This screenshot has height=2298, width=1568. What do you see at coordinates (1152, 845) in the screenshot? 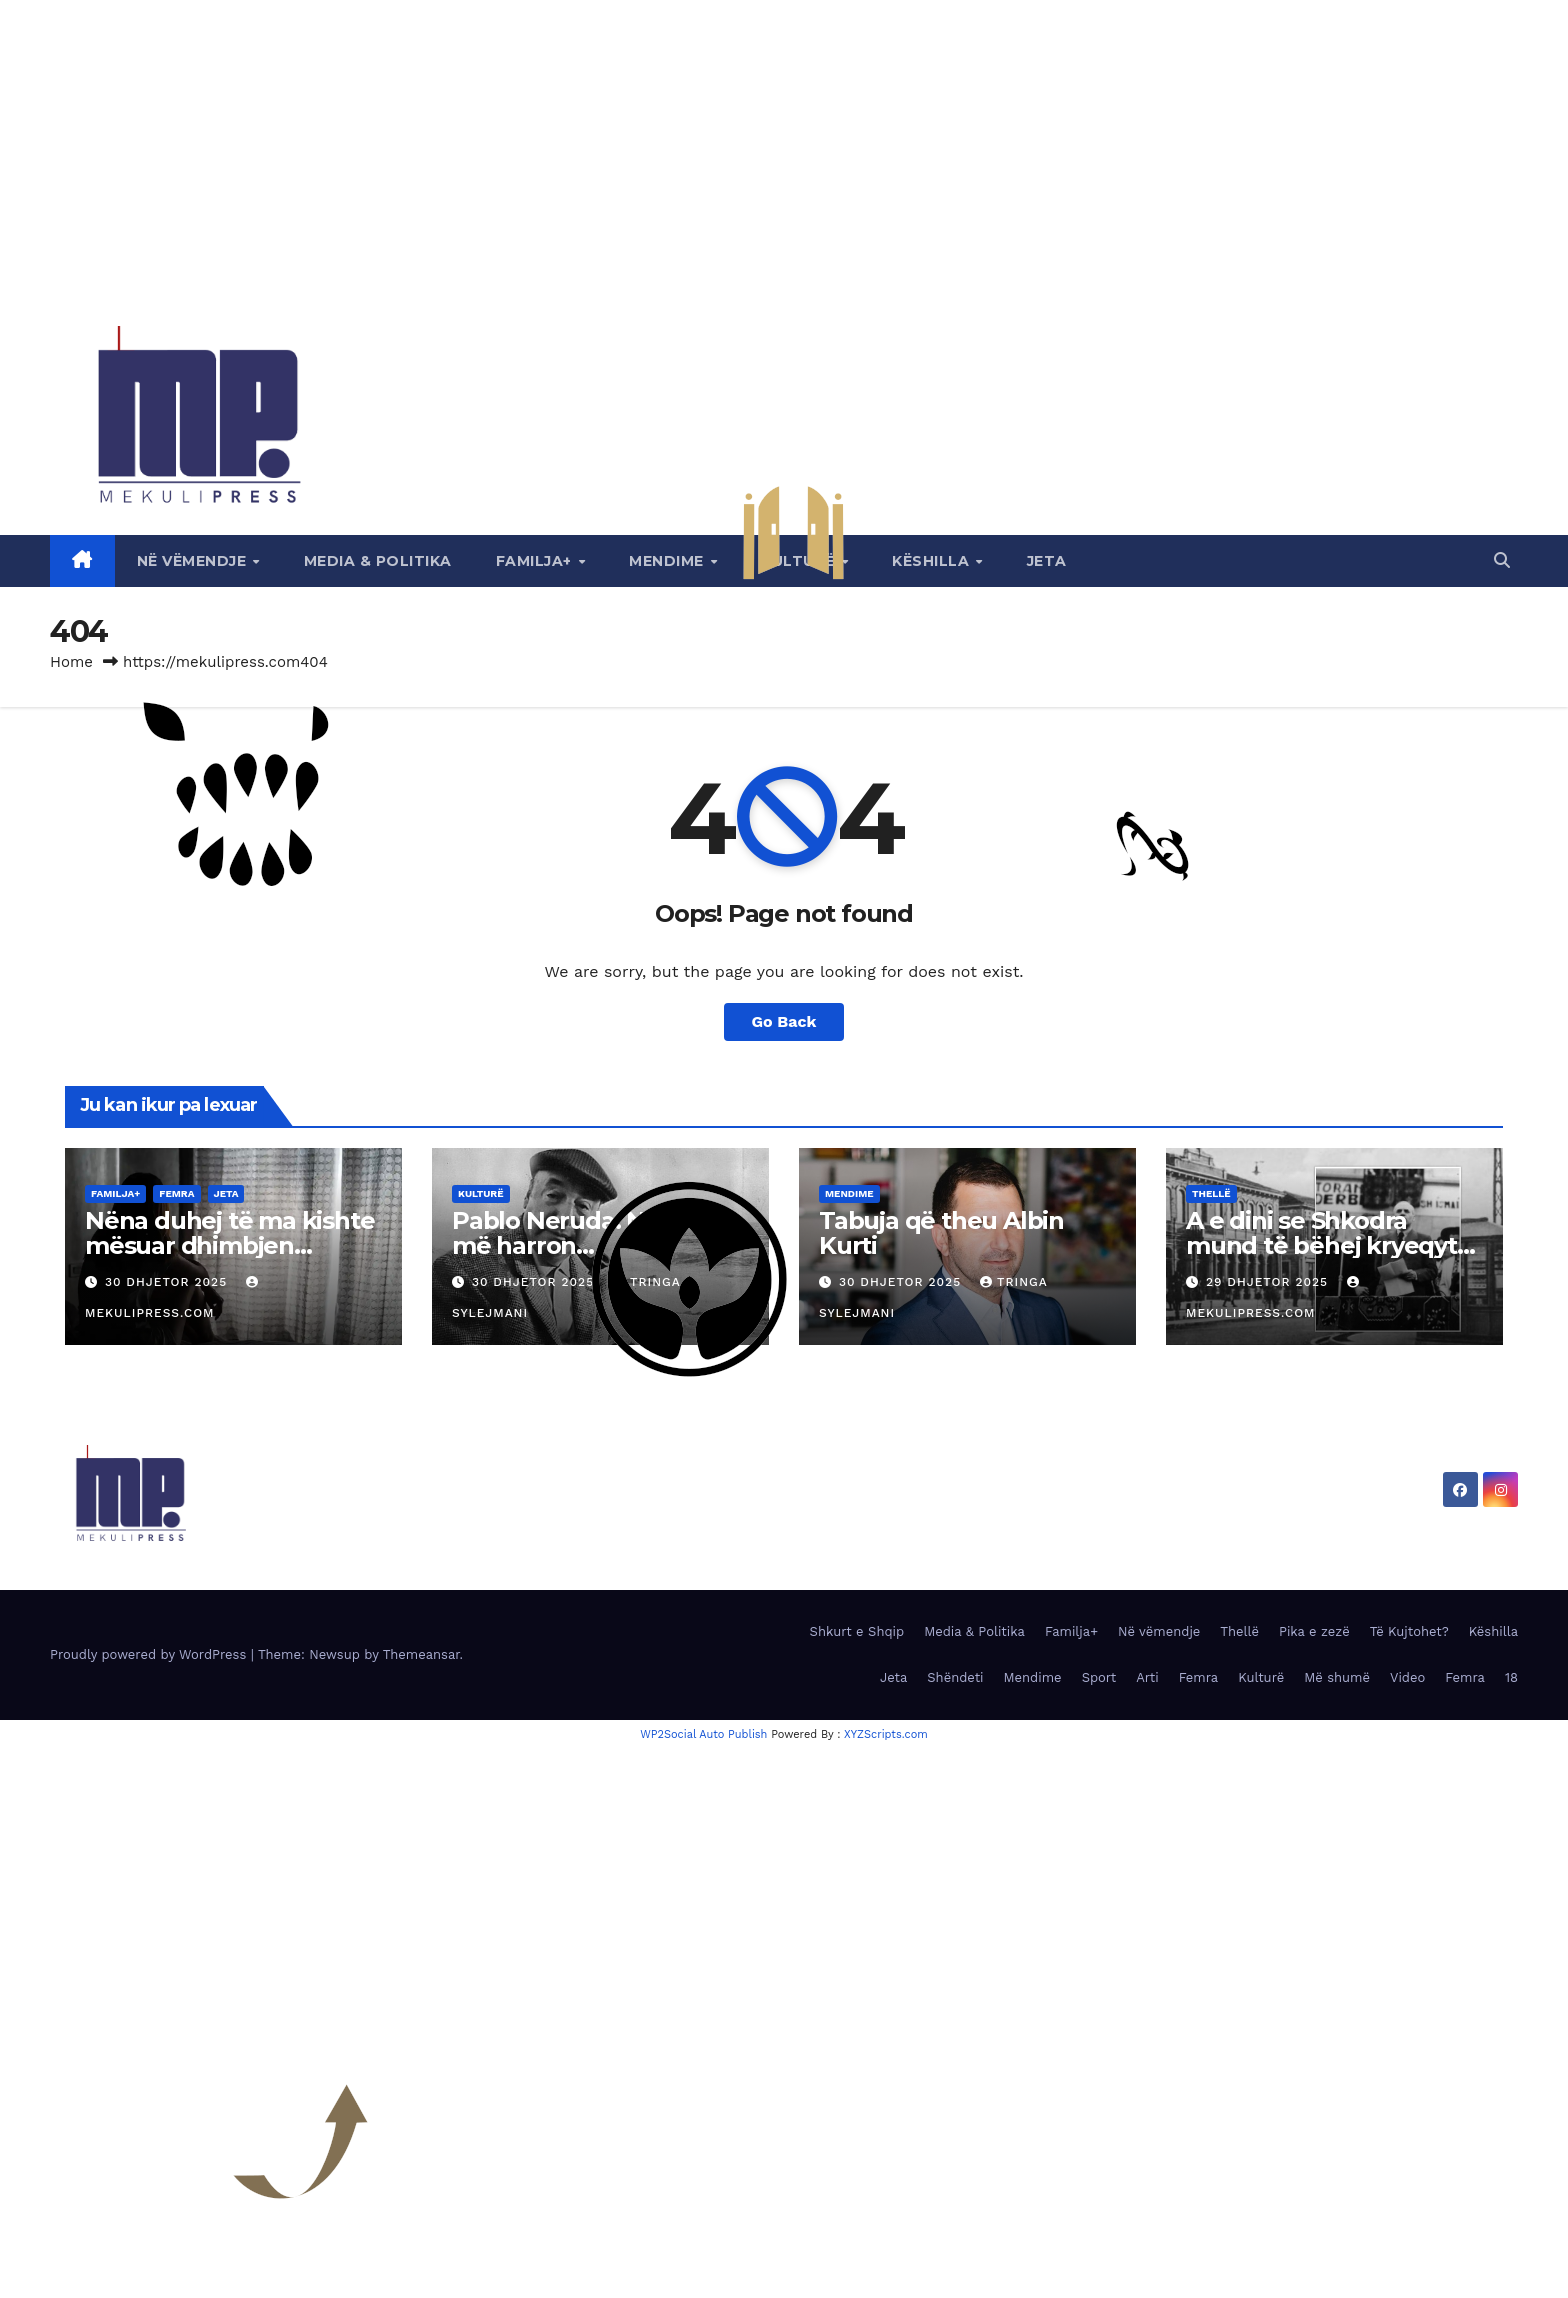
I see `use vine whip ability or attack` at bounding box center [1152, 845].